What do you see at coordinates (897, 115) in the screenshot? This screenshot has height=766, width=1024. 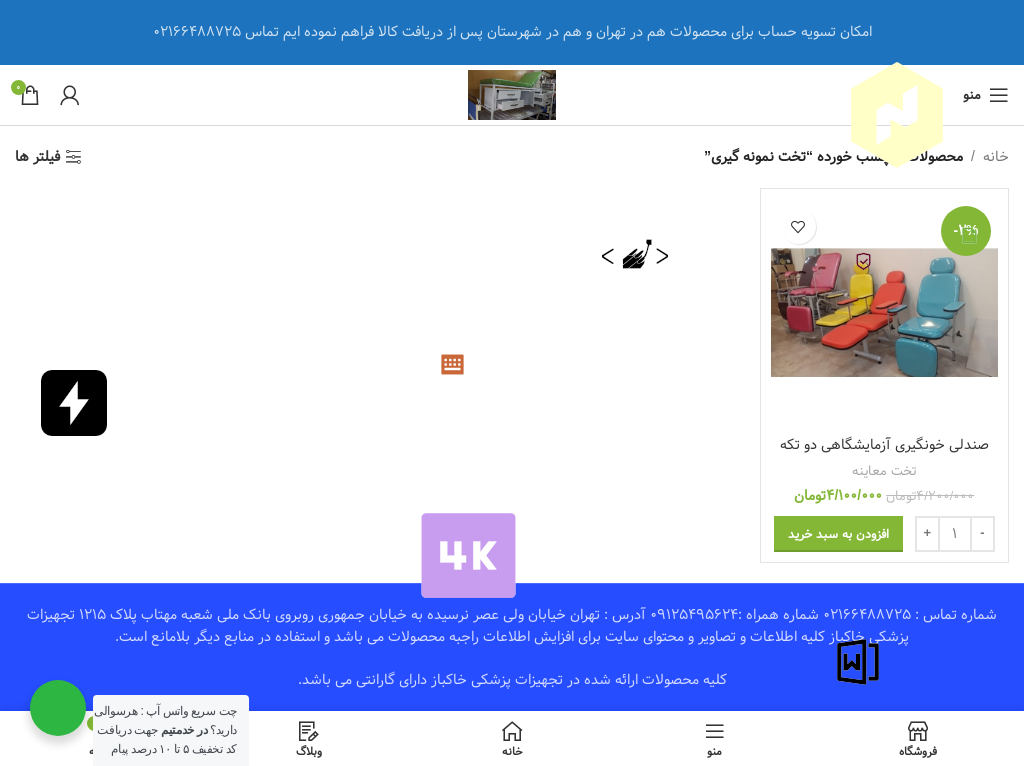 I see `HashiCorp Nomad application logo` at bounding box center [897, 115].